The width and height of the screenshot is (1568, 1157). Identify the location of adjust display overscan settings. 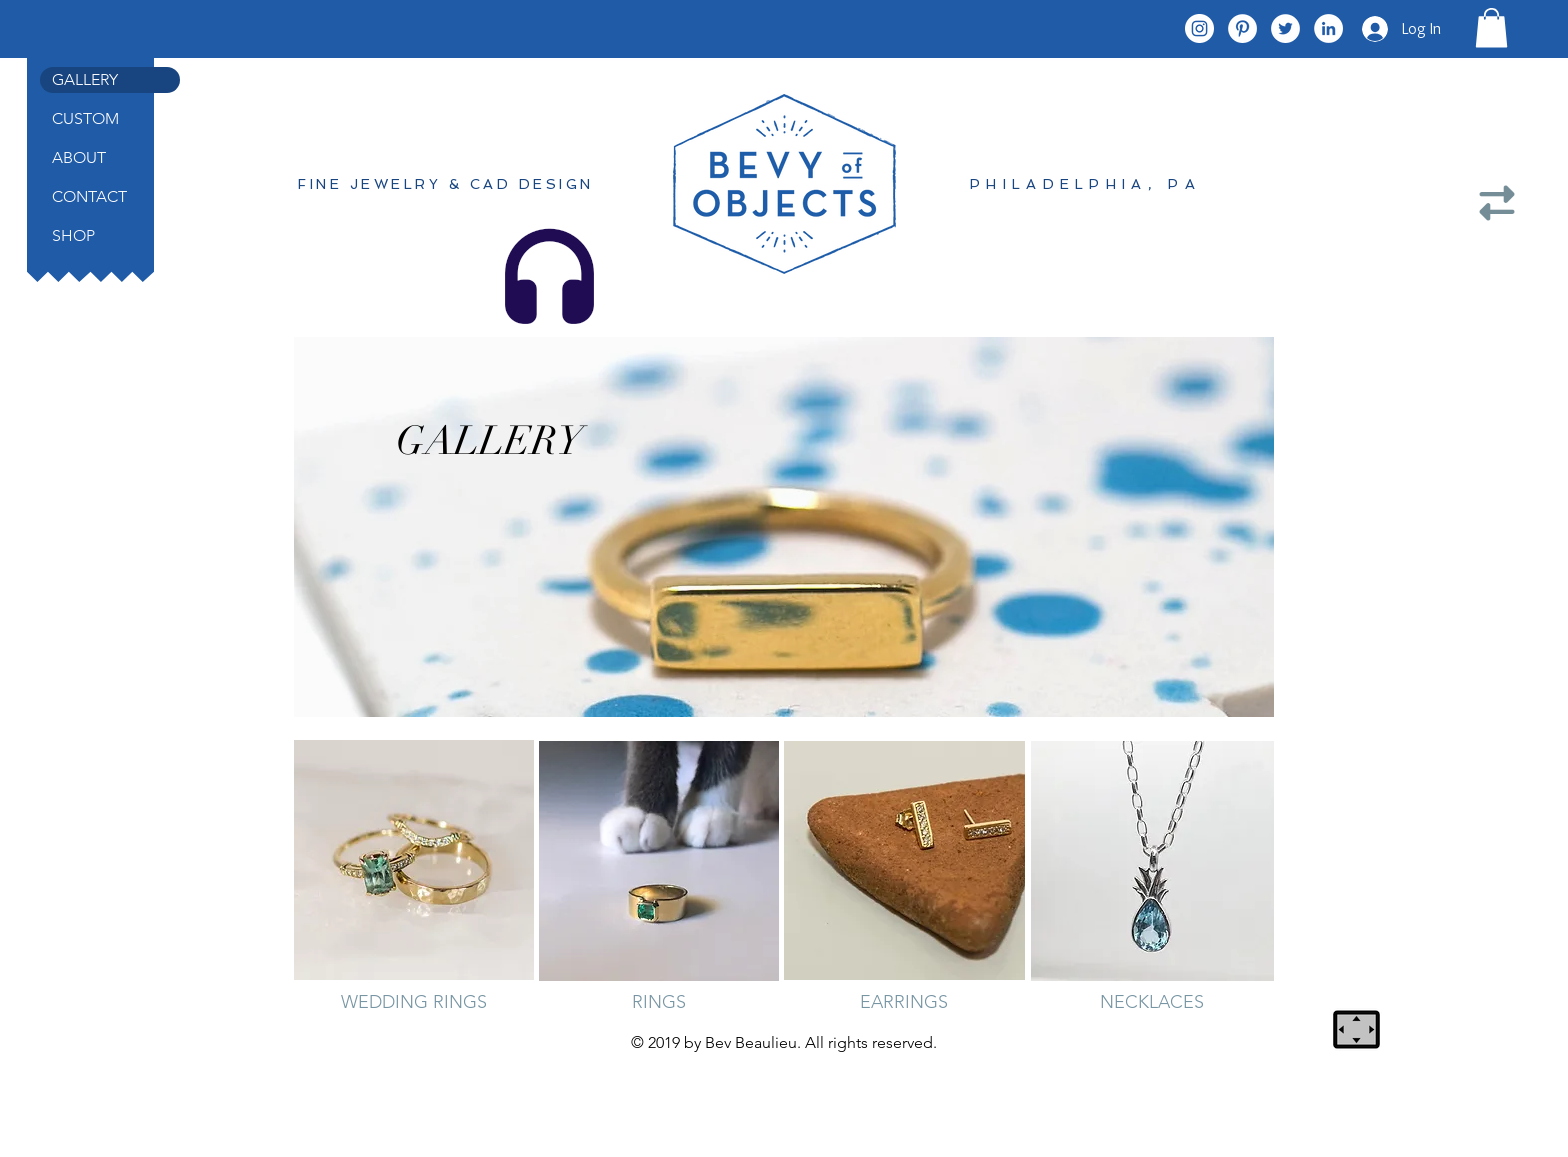
(1356, 1029).